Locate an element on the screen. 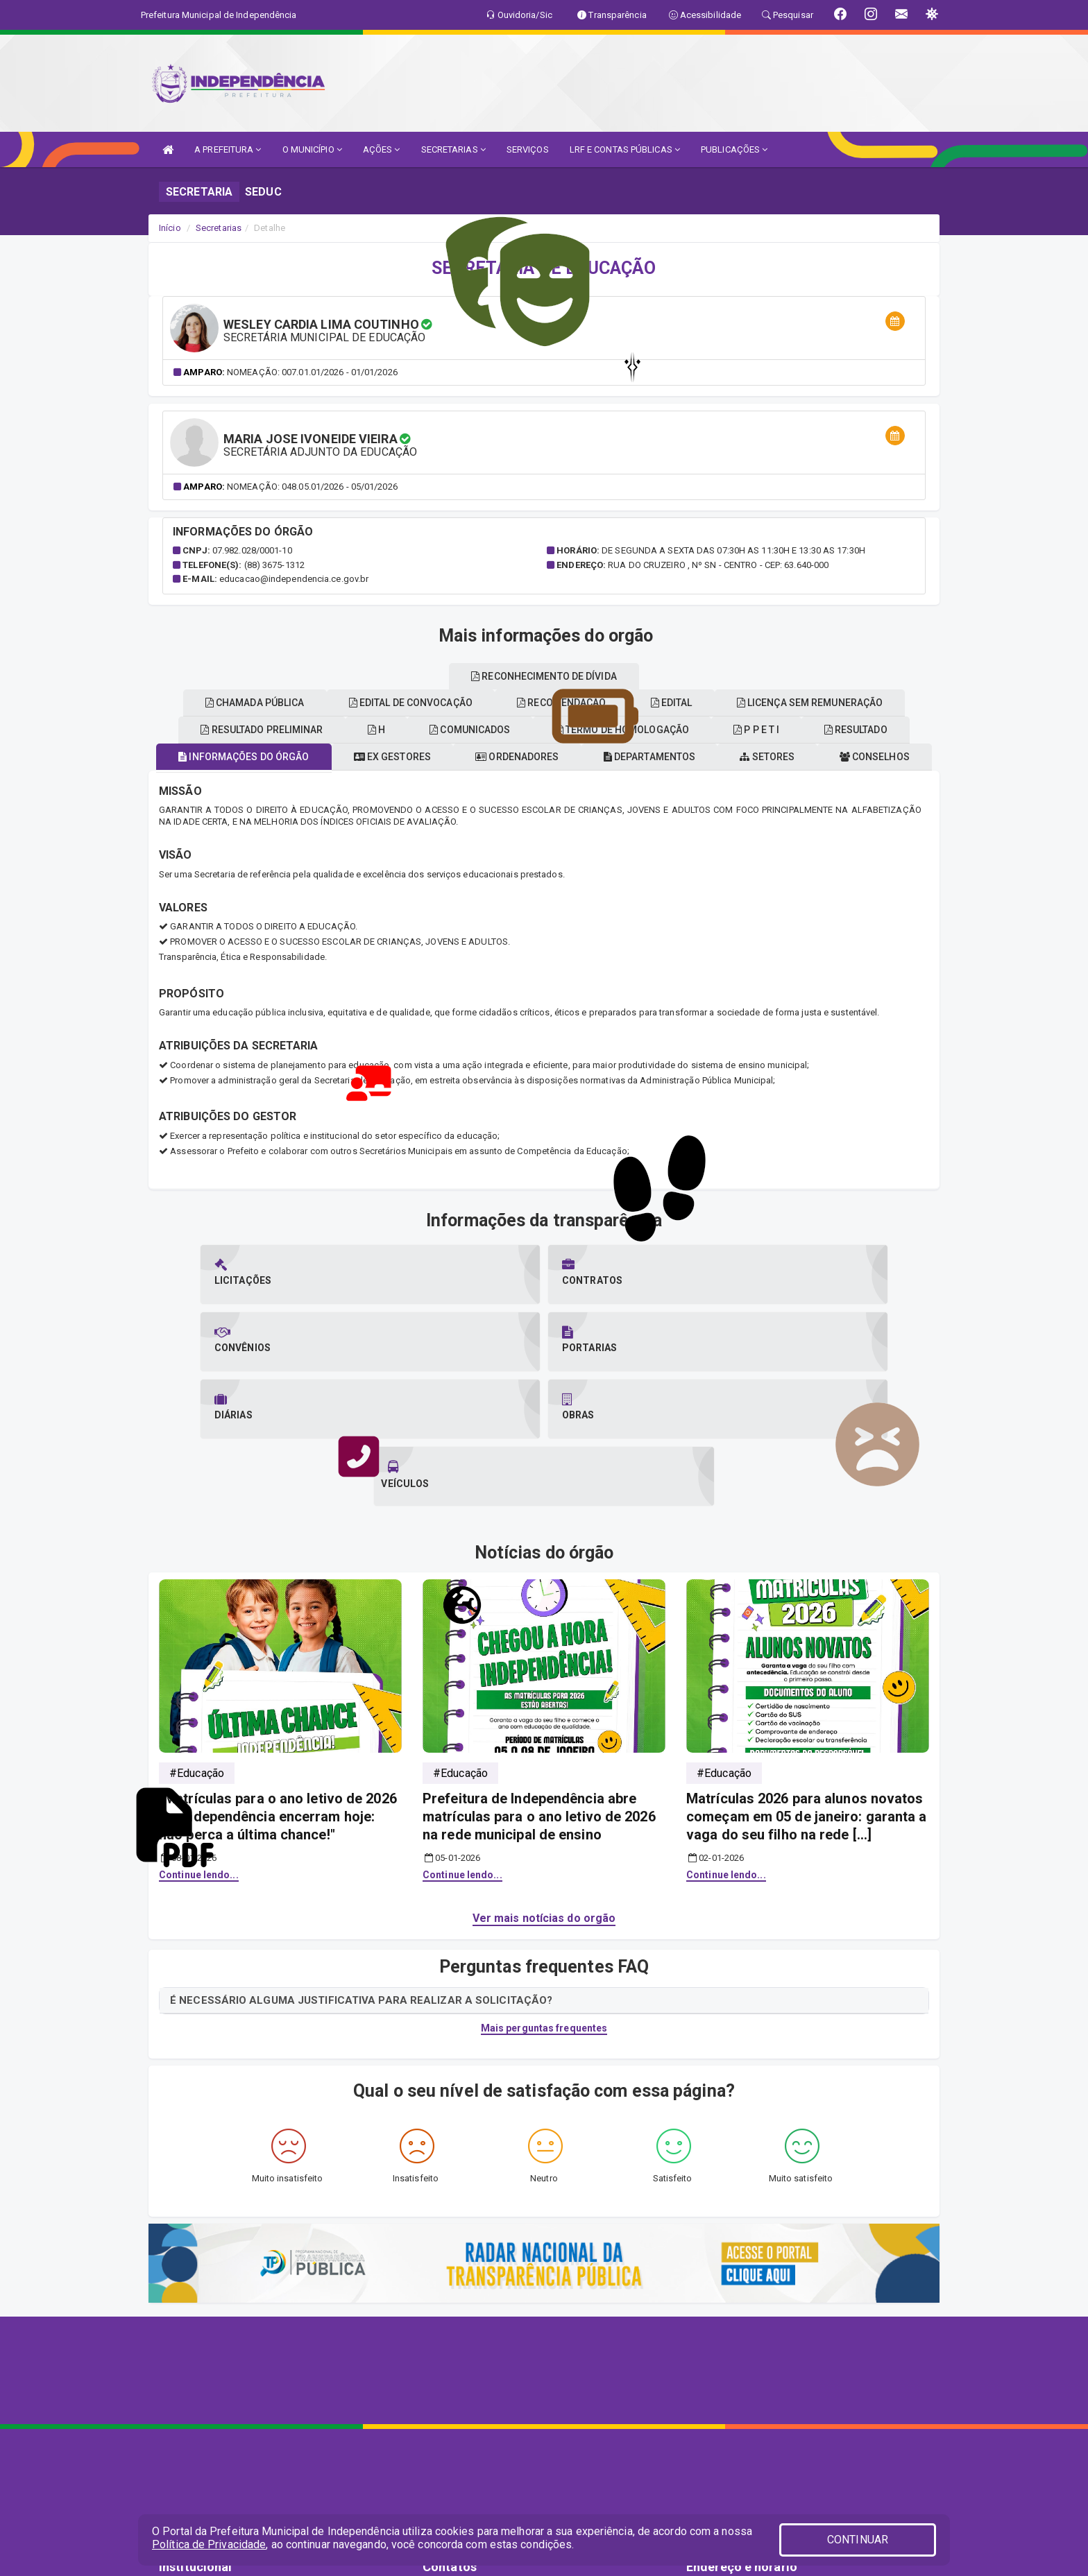 The height and width of the screenshot is (2576, 1088). tap to make a phone call is located at coordinates (359, 1457).